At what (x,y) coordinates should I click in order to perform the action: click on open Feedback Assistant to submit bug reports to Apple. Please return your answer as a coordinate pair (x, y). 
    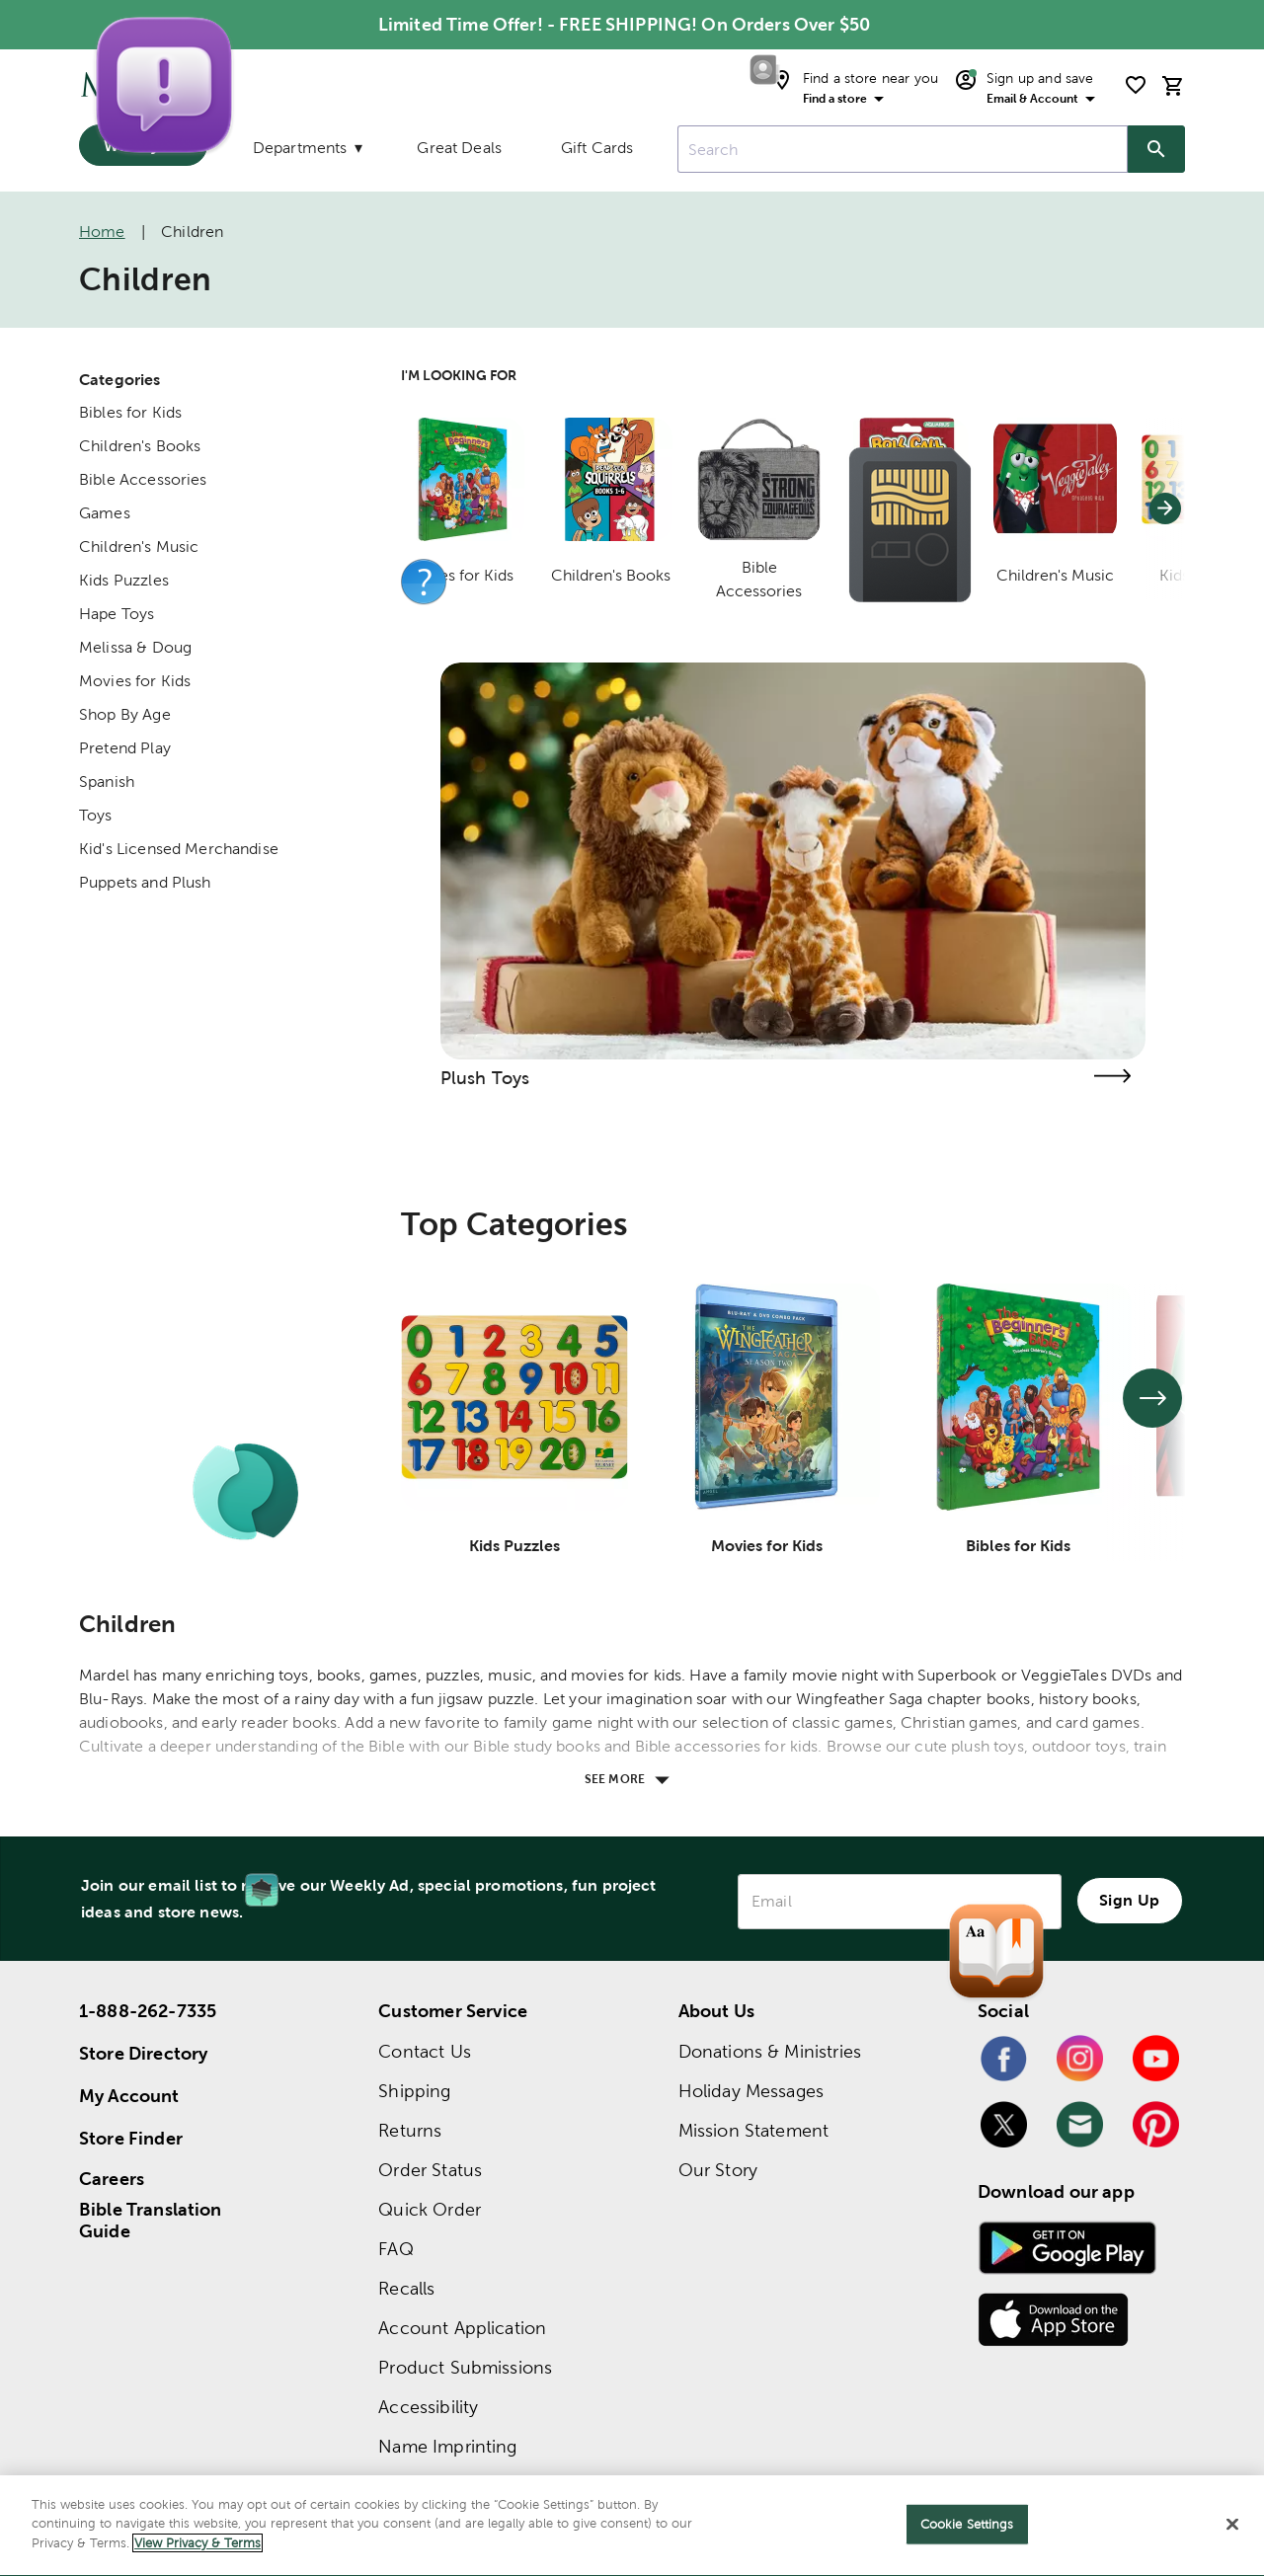
    Looking at the image, I should click on (164, 85).